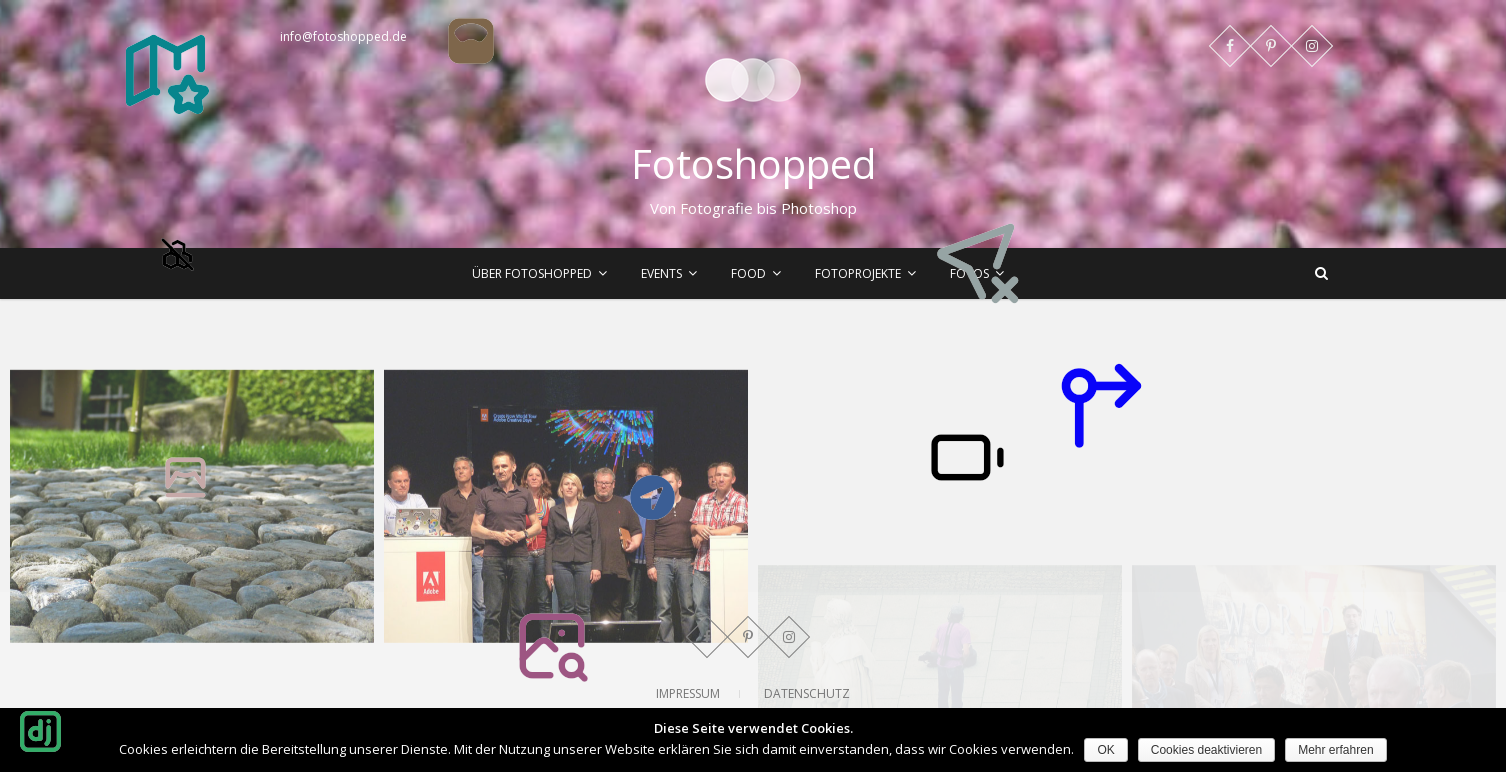  I want to click on tap to navigate to current location, so click(652, 497).